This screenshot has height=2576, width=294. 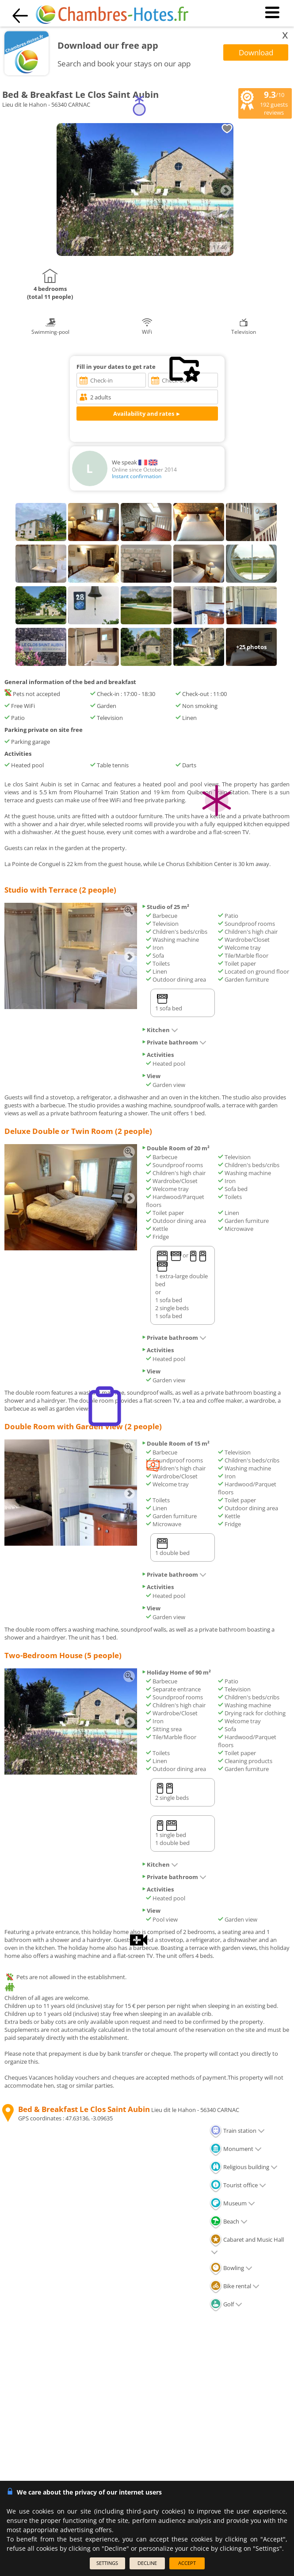 I want to click on indicates a required field in a form, so click(x=217, y=801).